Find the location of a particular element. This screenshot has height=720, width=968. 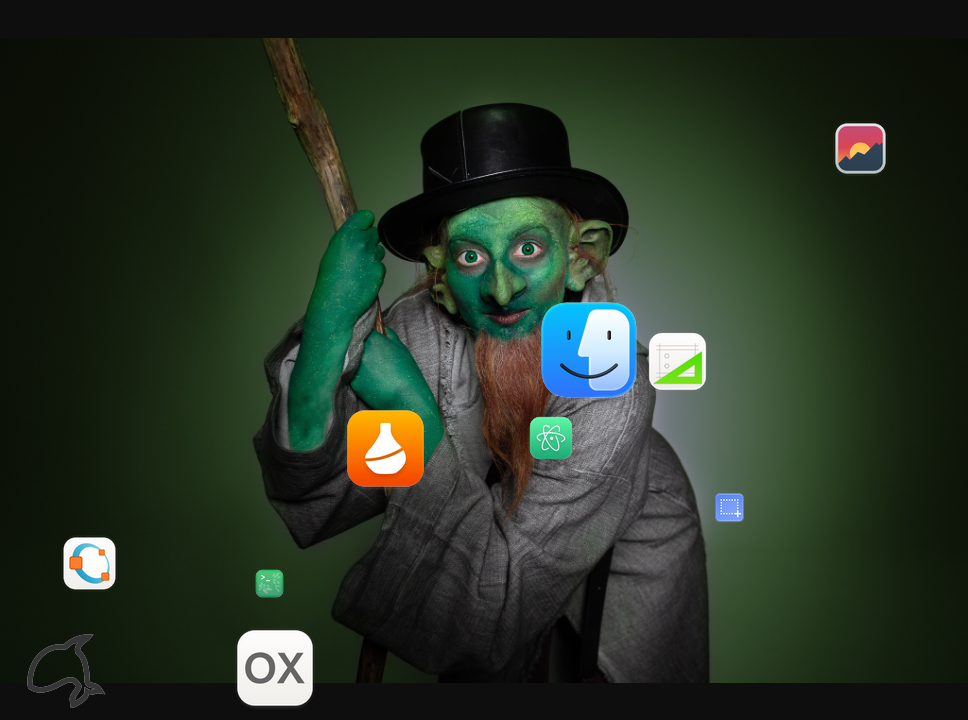

open Atom text editor is located at coordinates (551, 438).